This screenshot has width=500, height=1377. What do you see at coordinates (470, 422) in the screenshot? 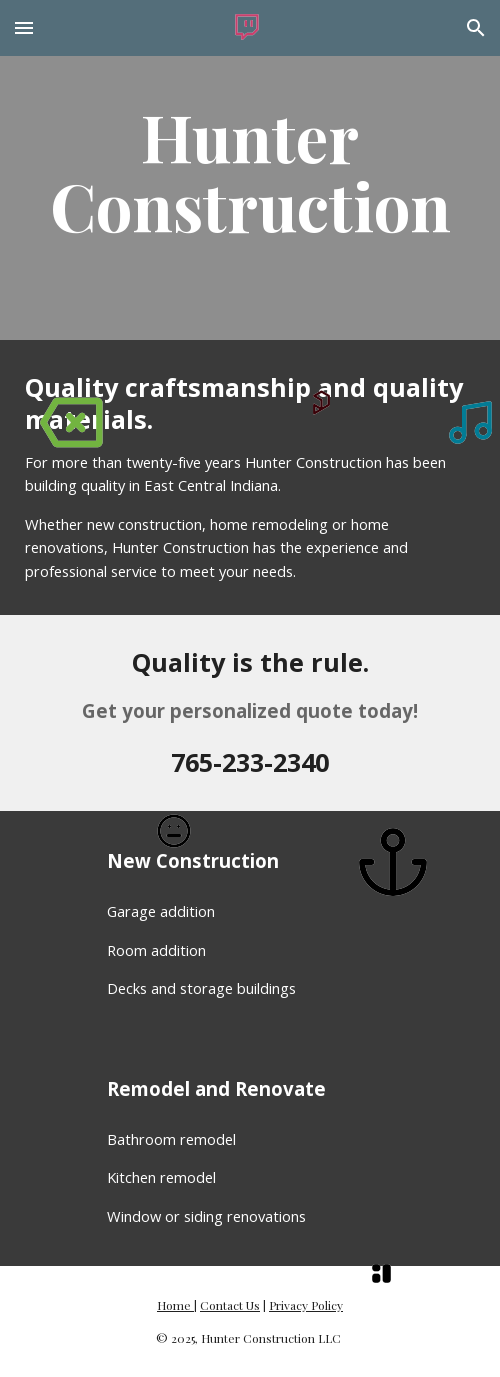
I see `access music library or player` at bounding box center [470, 422].